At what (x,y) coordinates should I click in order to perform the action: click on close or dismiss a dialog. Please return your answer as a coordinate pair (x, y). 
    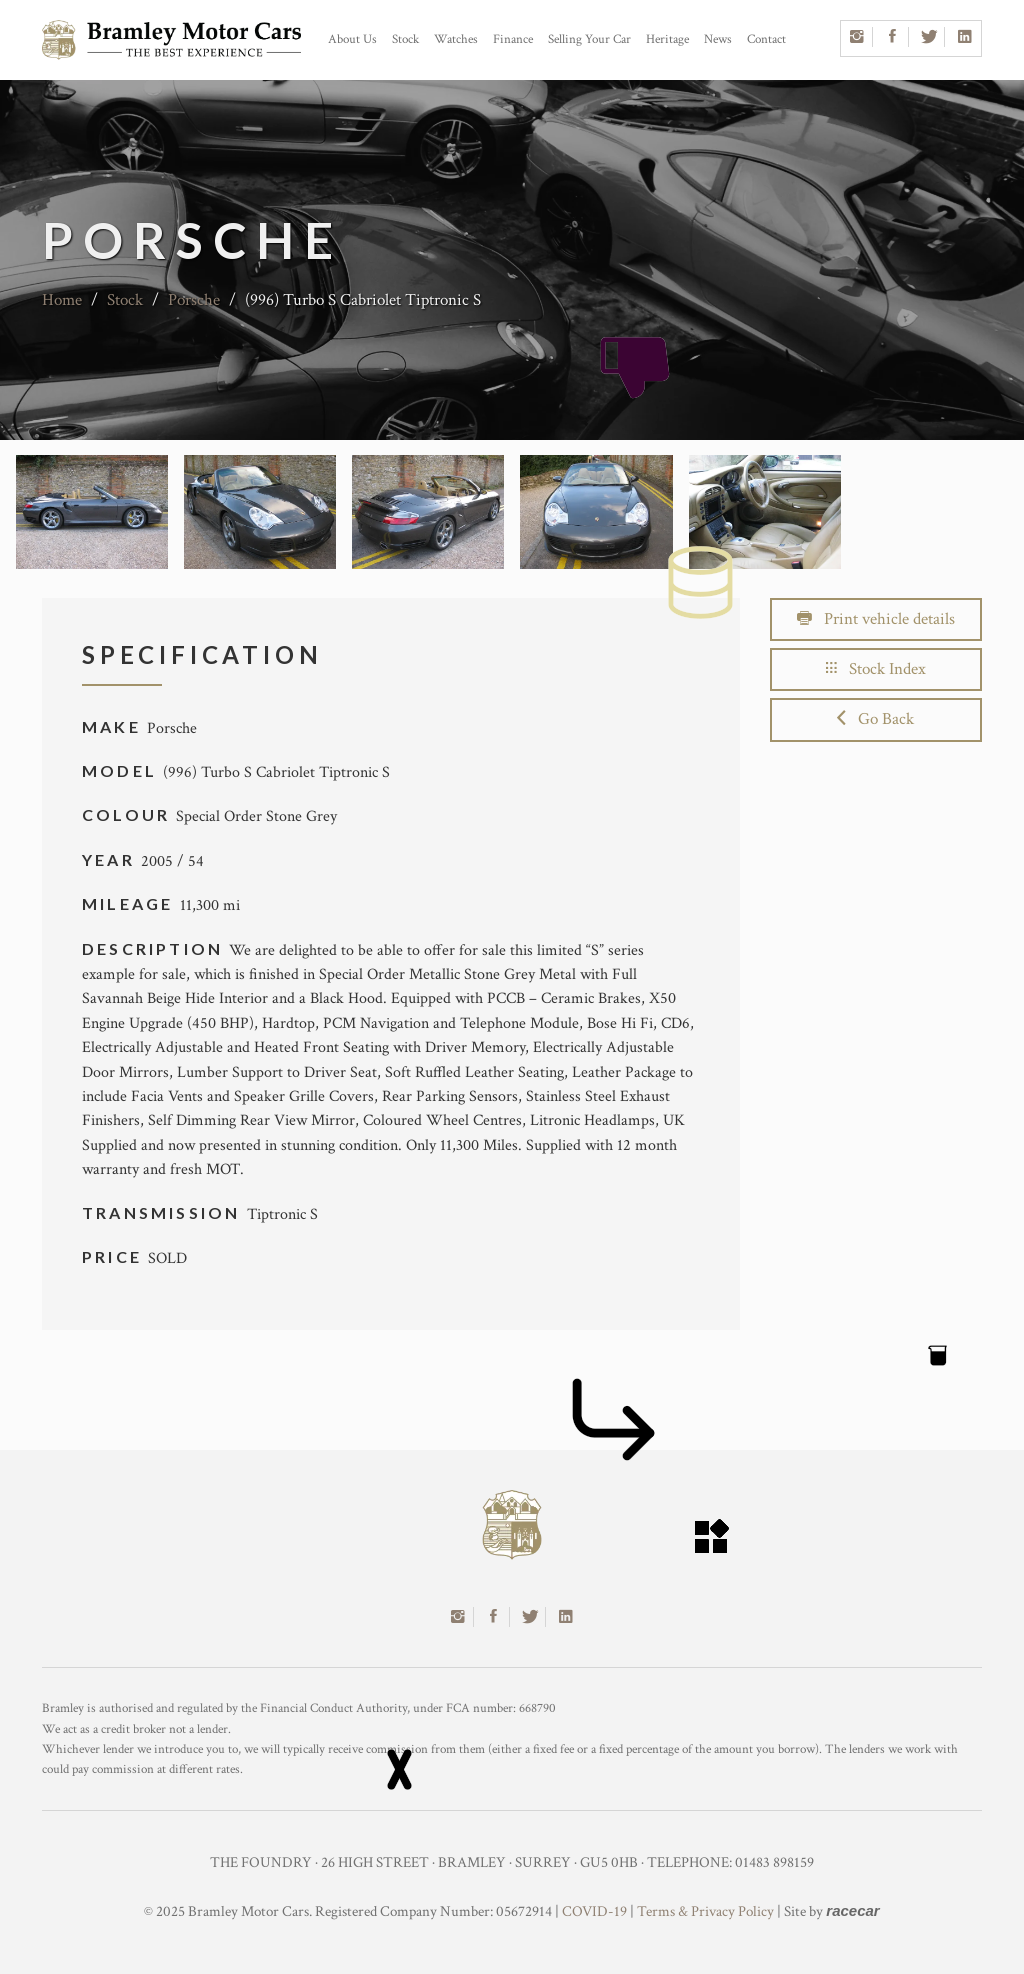
    Looking at the image, I should click on (399, 1769).